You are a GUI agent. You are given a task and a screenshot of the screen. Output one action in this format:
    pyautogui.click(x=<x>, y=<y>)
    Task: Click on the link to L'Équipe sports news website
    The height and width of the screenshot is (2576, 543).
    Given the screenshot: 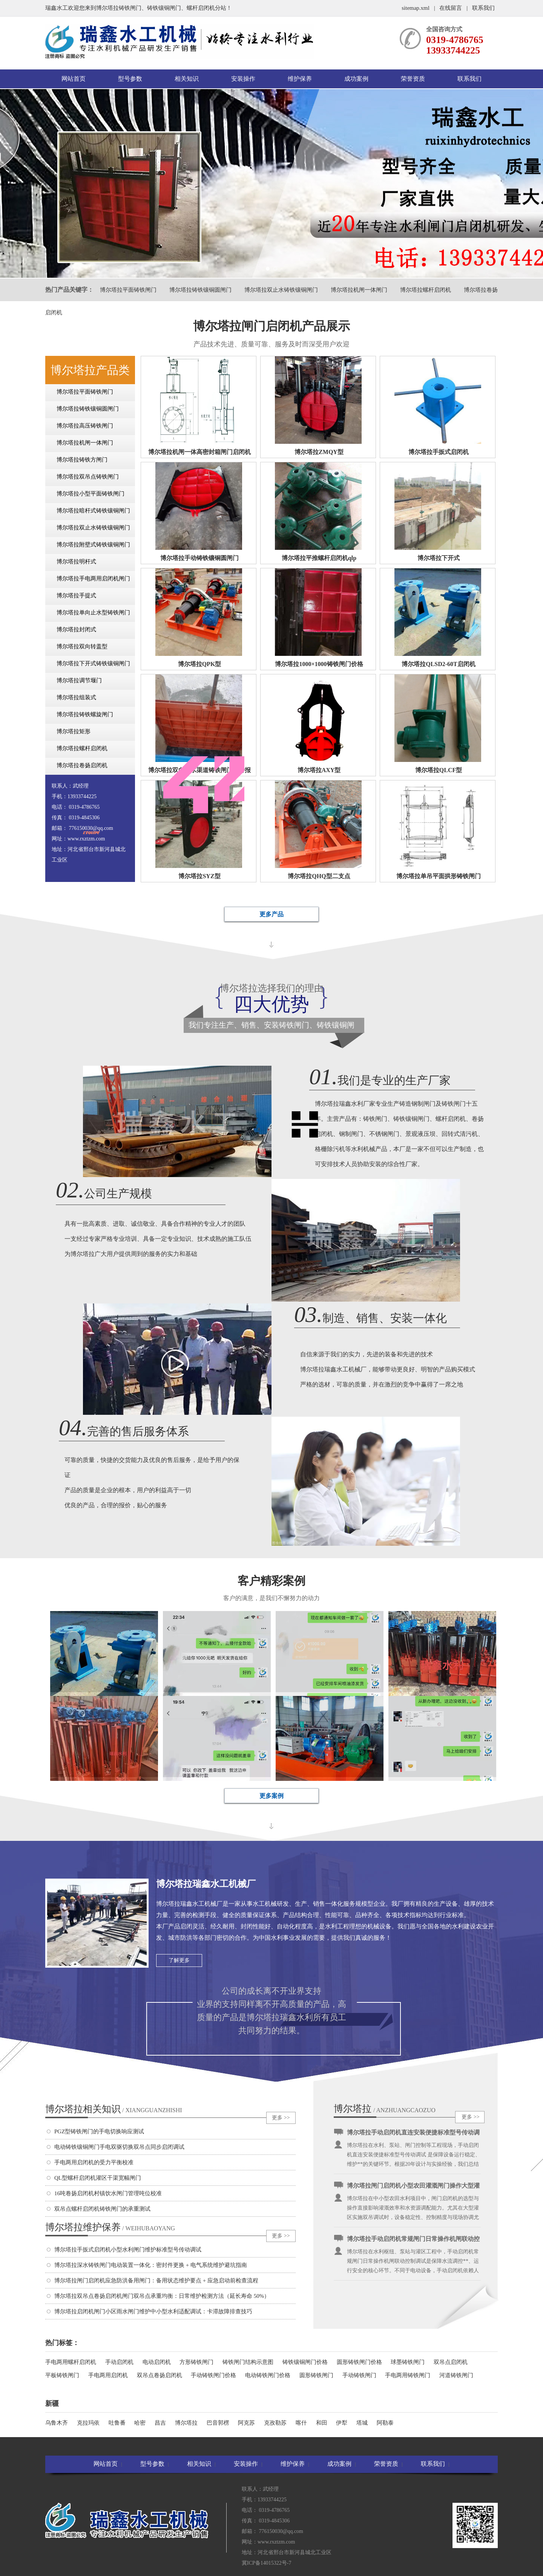 What is the action you would take?
    pyautogui.click(x=91, y=833)
    